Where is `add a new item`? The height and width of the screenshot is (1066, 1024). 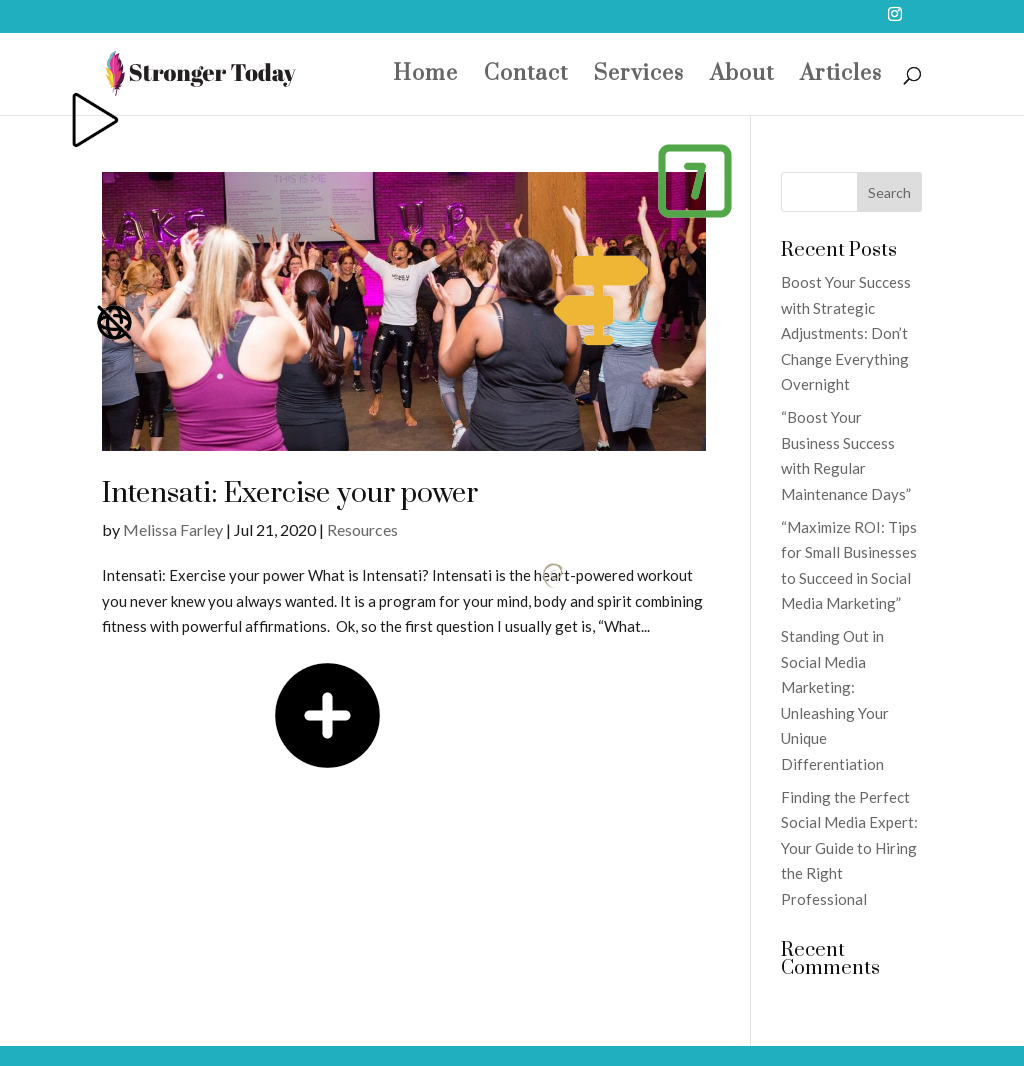
add a new item is located at coordinates (327, 715).